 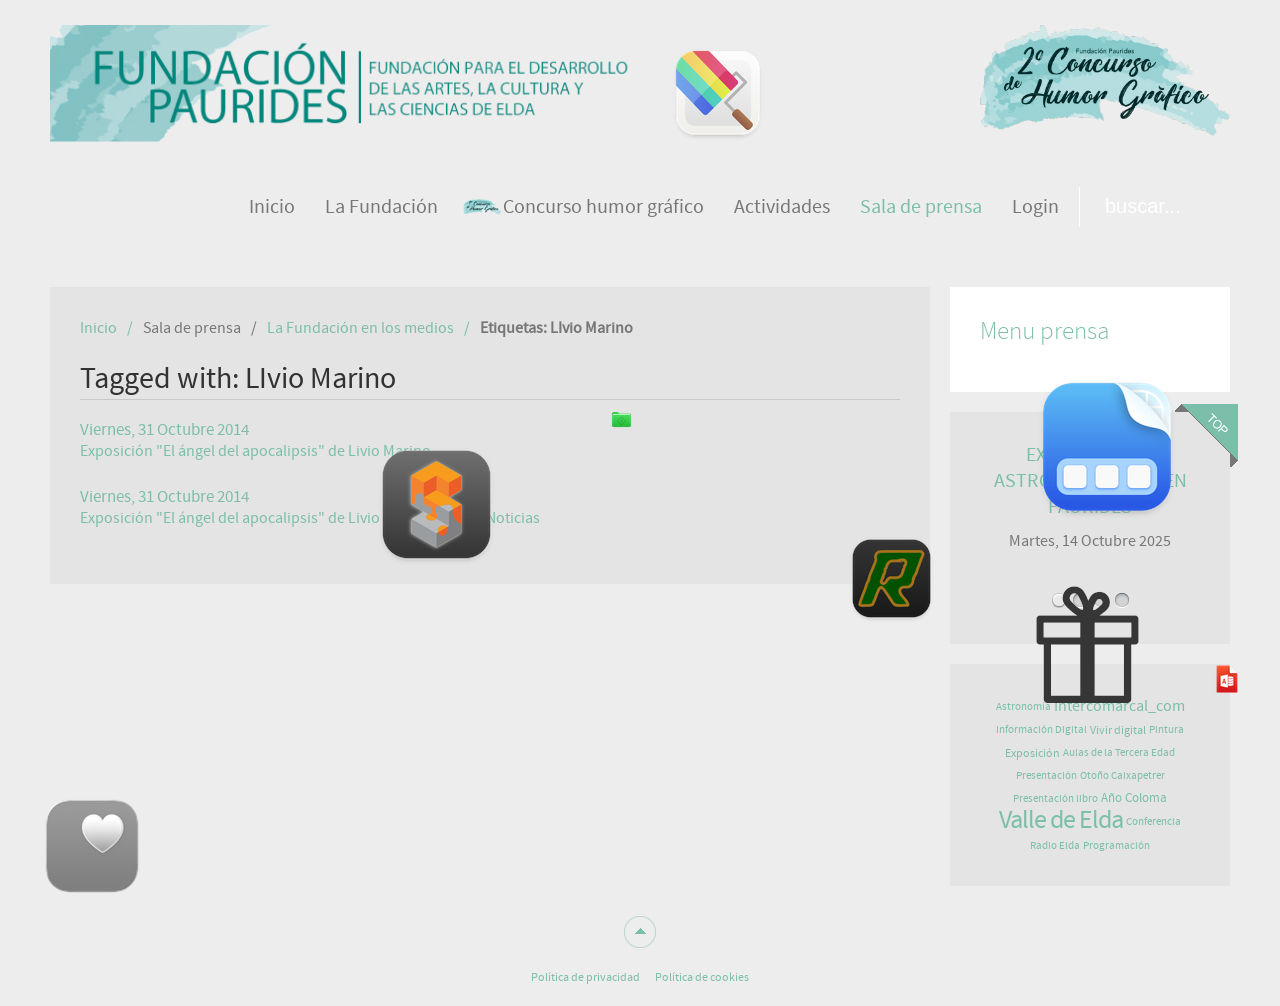 What do you see at coordinates (1087, 644) in the screenshot?
I see `view birthday events in calendar` at bounding box center [1087, 644].